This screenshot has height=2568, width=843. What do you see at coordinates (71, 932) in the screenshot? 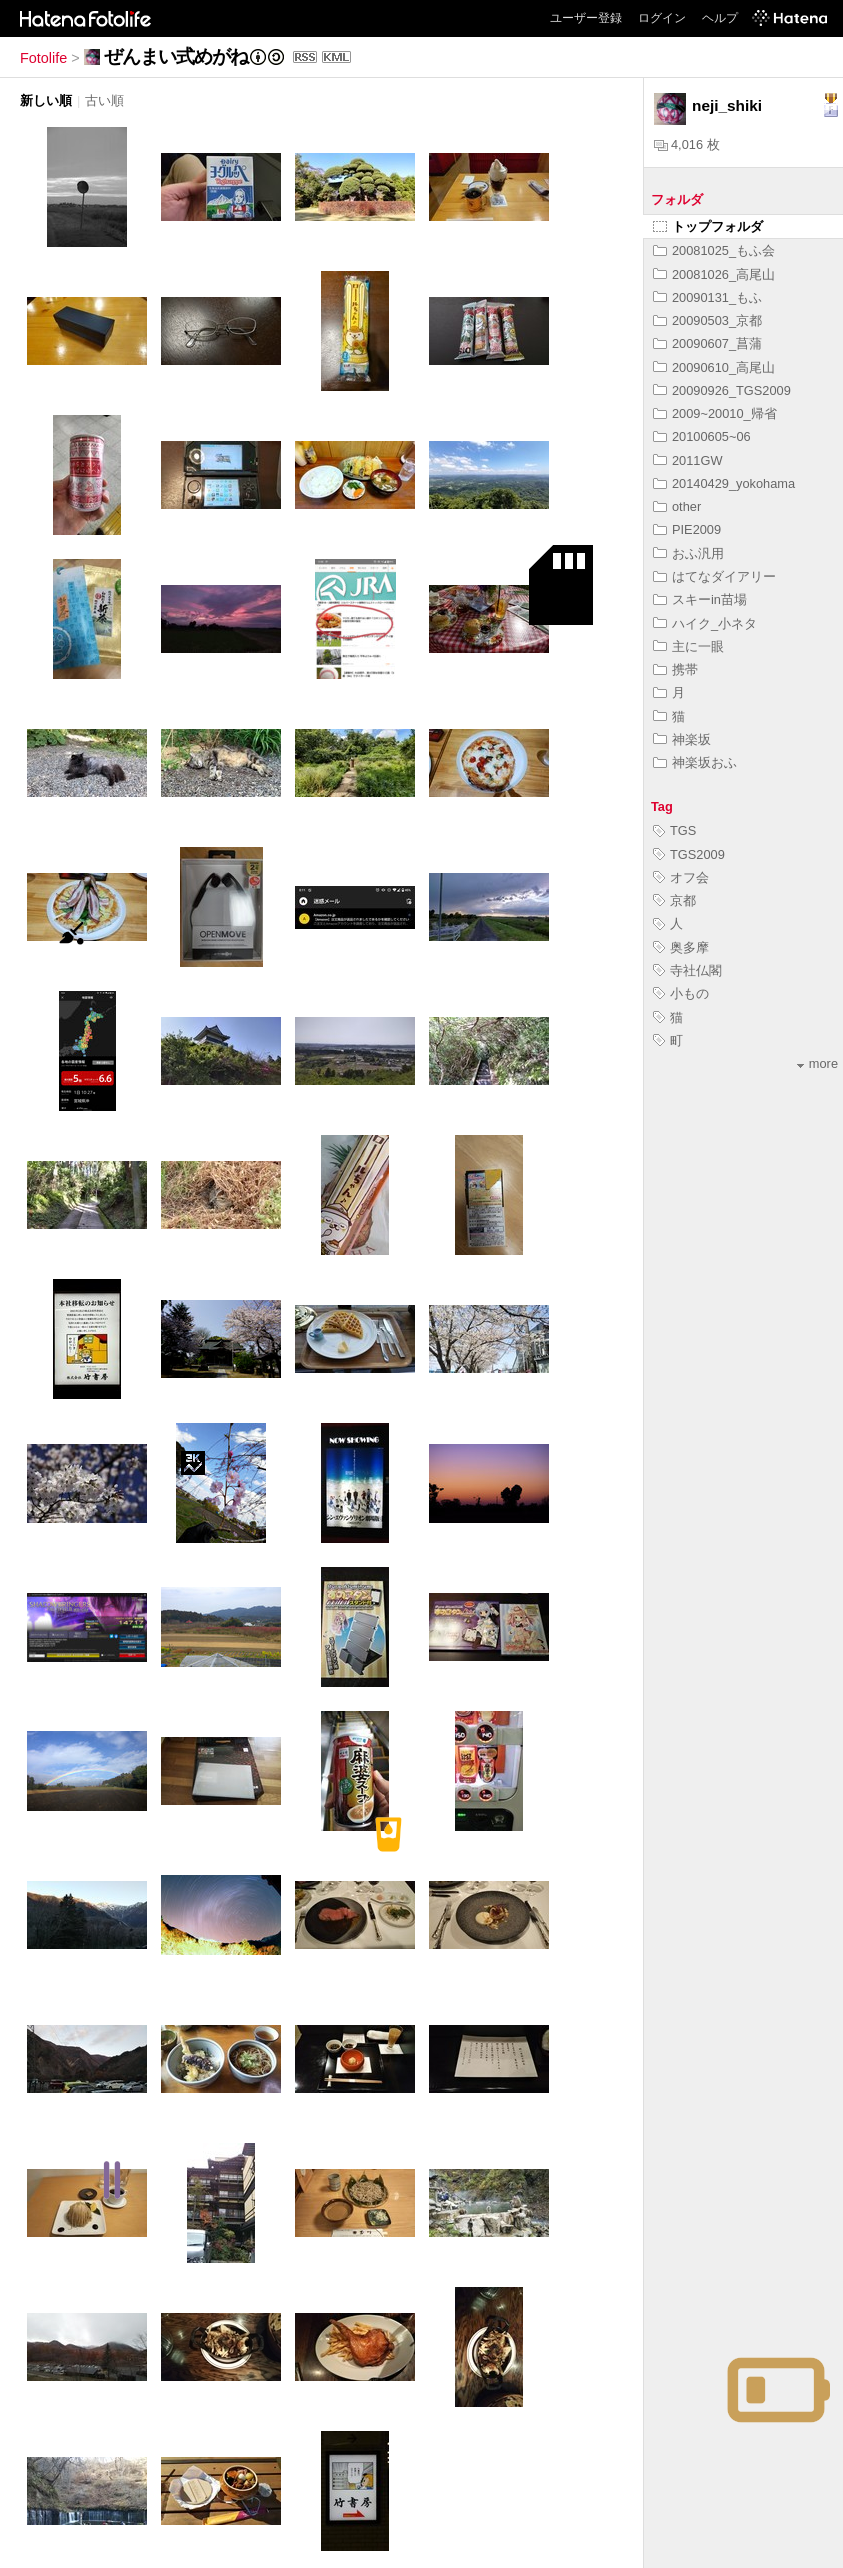
I see `quidditch or broomstick sports game mode` at bounding box center [71, 932].